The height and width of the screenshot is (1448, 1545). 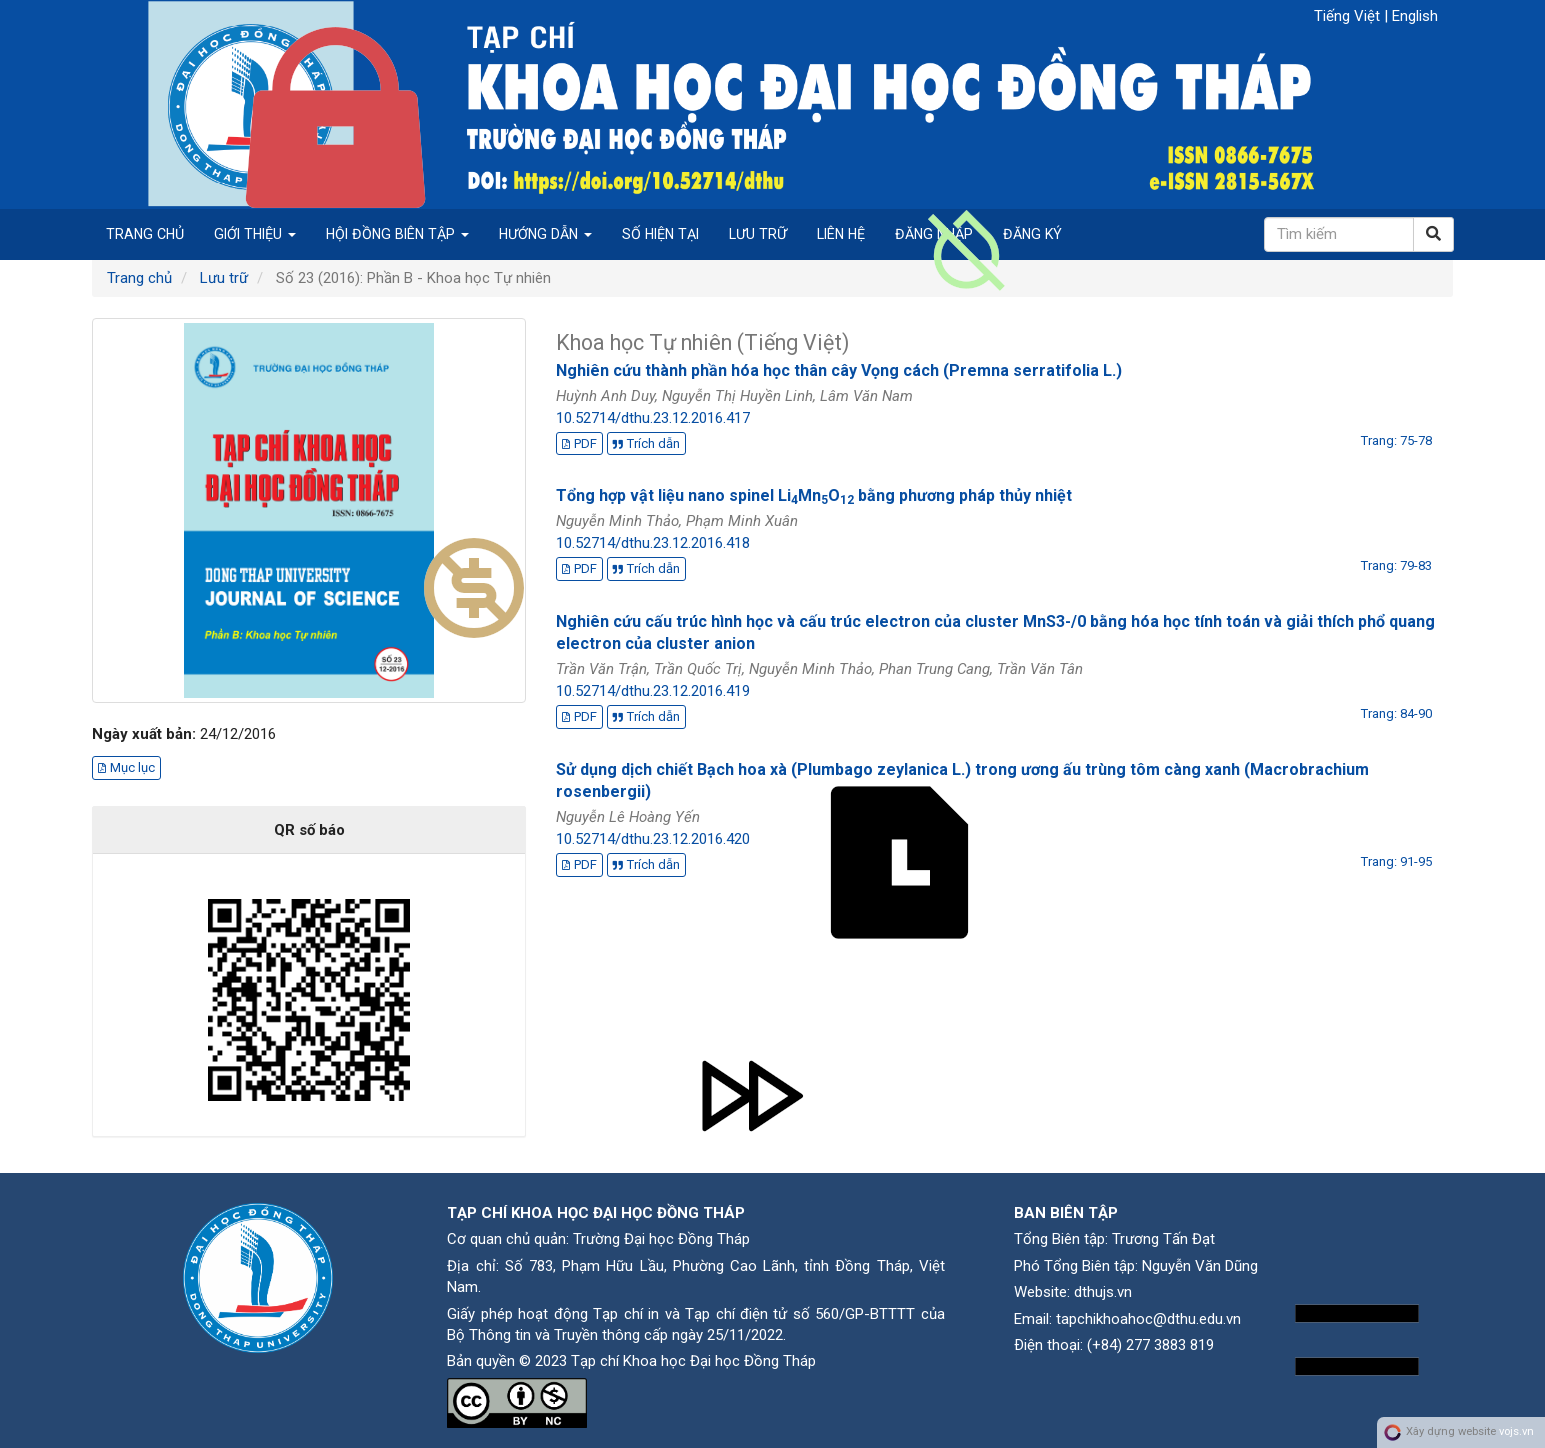 I want to click on fast forward or skip ahead in media playback, so click(x=749, y=1096).